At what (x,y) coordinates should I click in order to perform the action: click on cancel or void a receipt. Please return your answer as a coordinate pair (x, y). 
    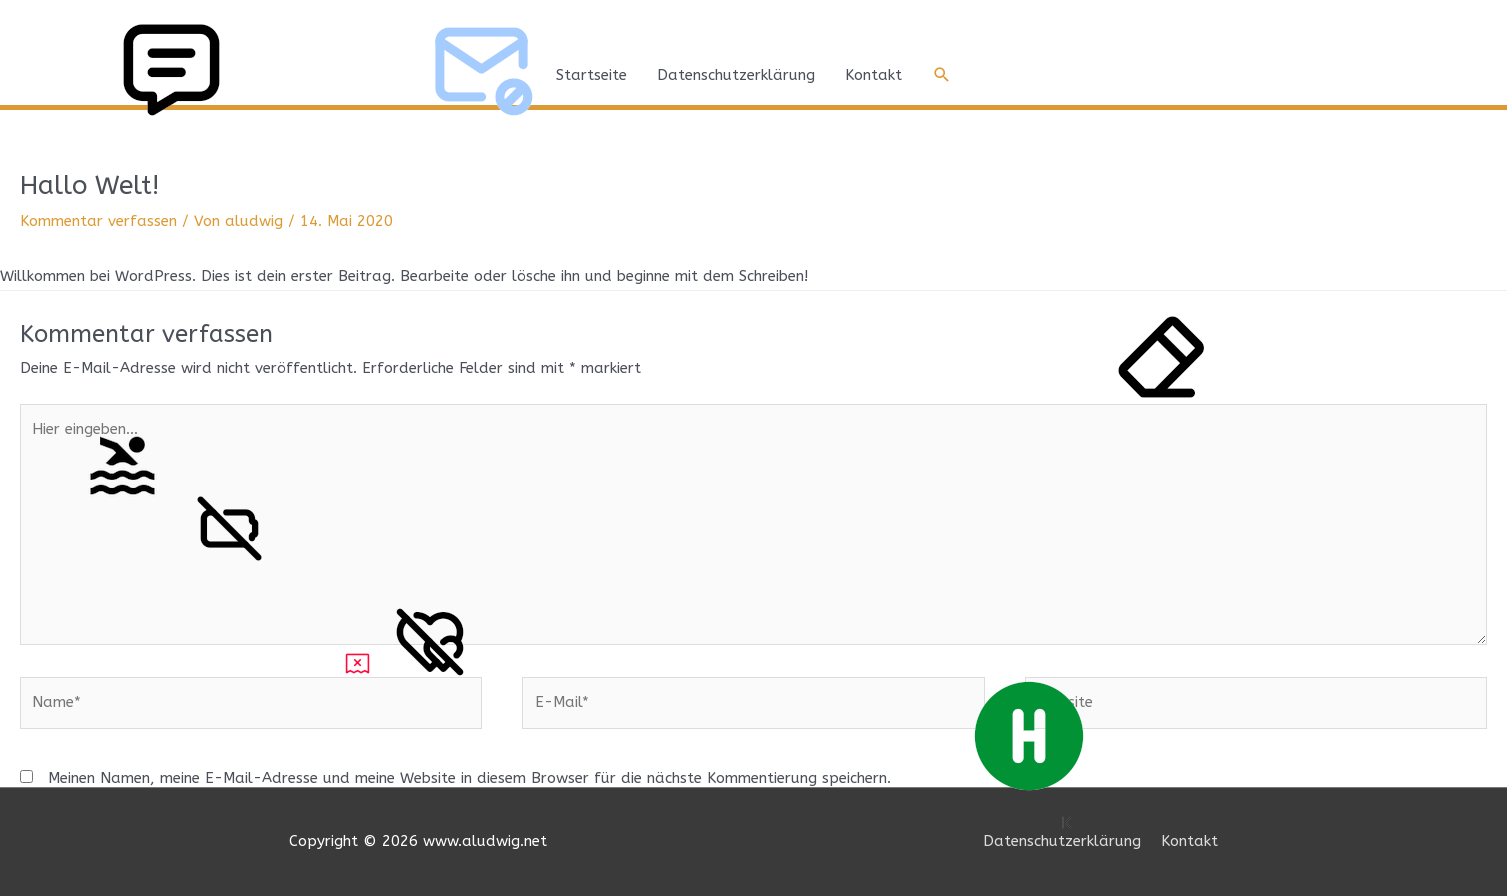
    Looking at the image, I should click on (357, 663).